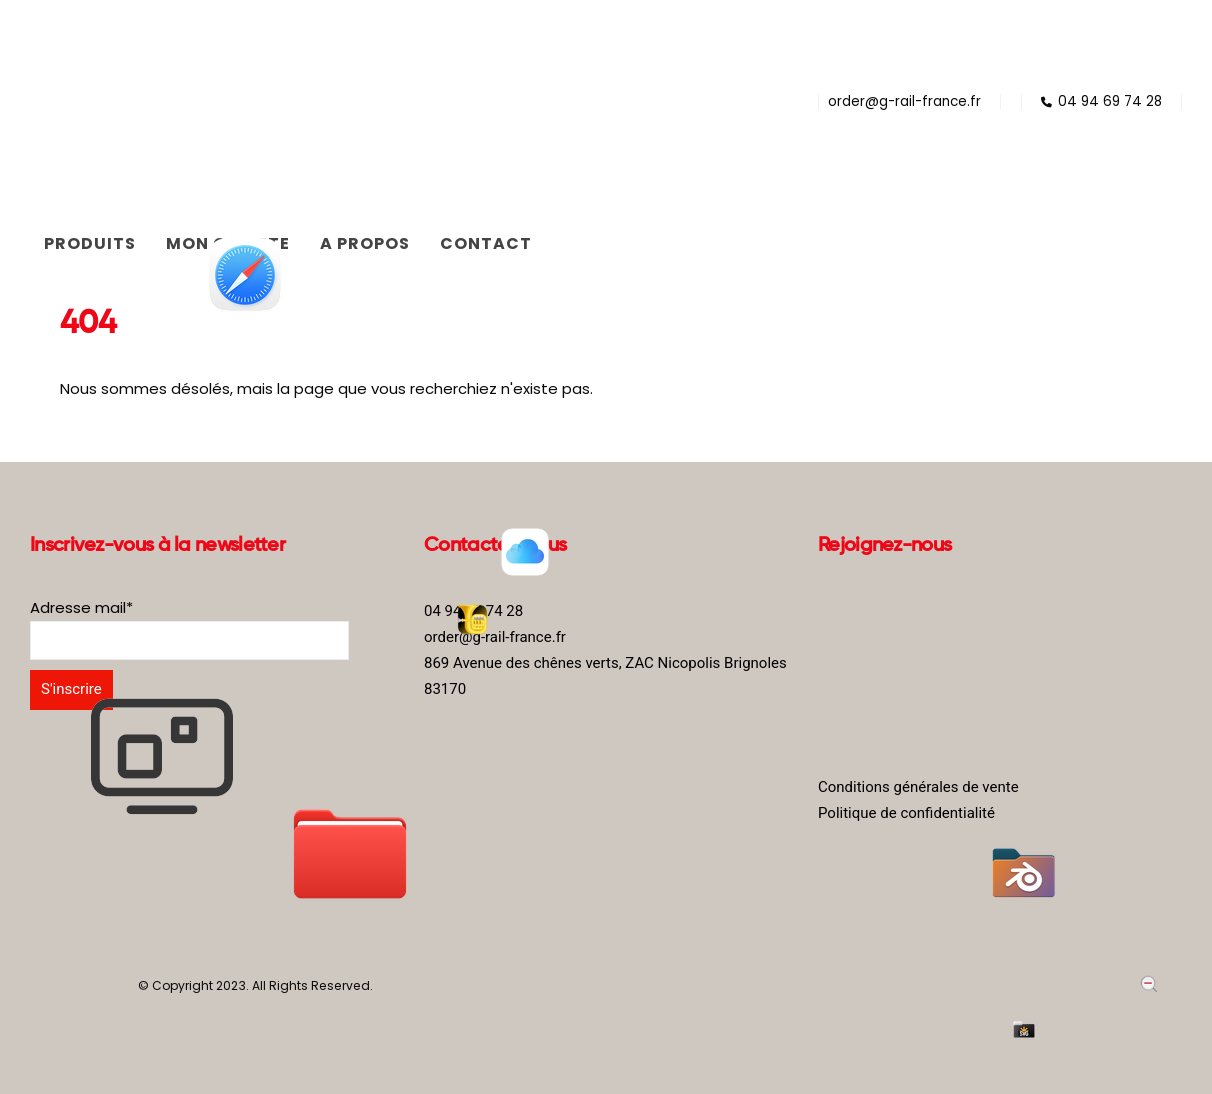 The height and width of the screenshot is (1094, 1212). What do you see at coordinates (472, 619) in the screenshot?
I see `open Tuba, a Mastodon and Fediverse client` at bounding box center [472, 619].